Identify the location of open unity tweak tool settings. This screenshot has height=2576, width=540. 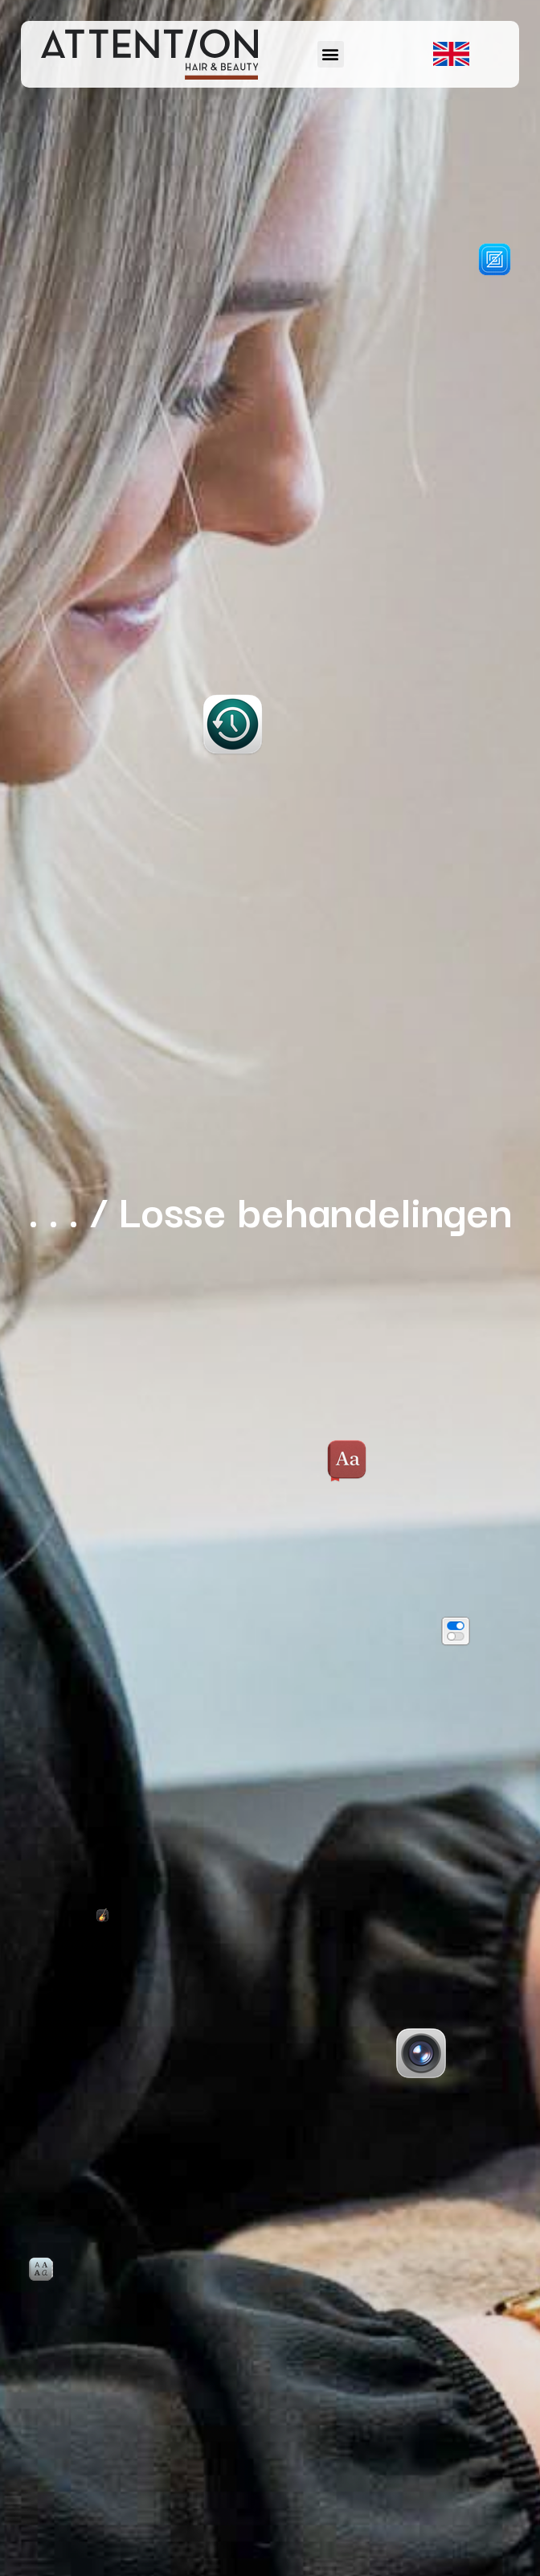
(456, 1631).